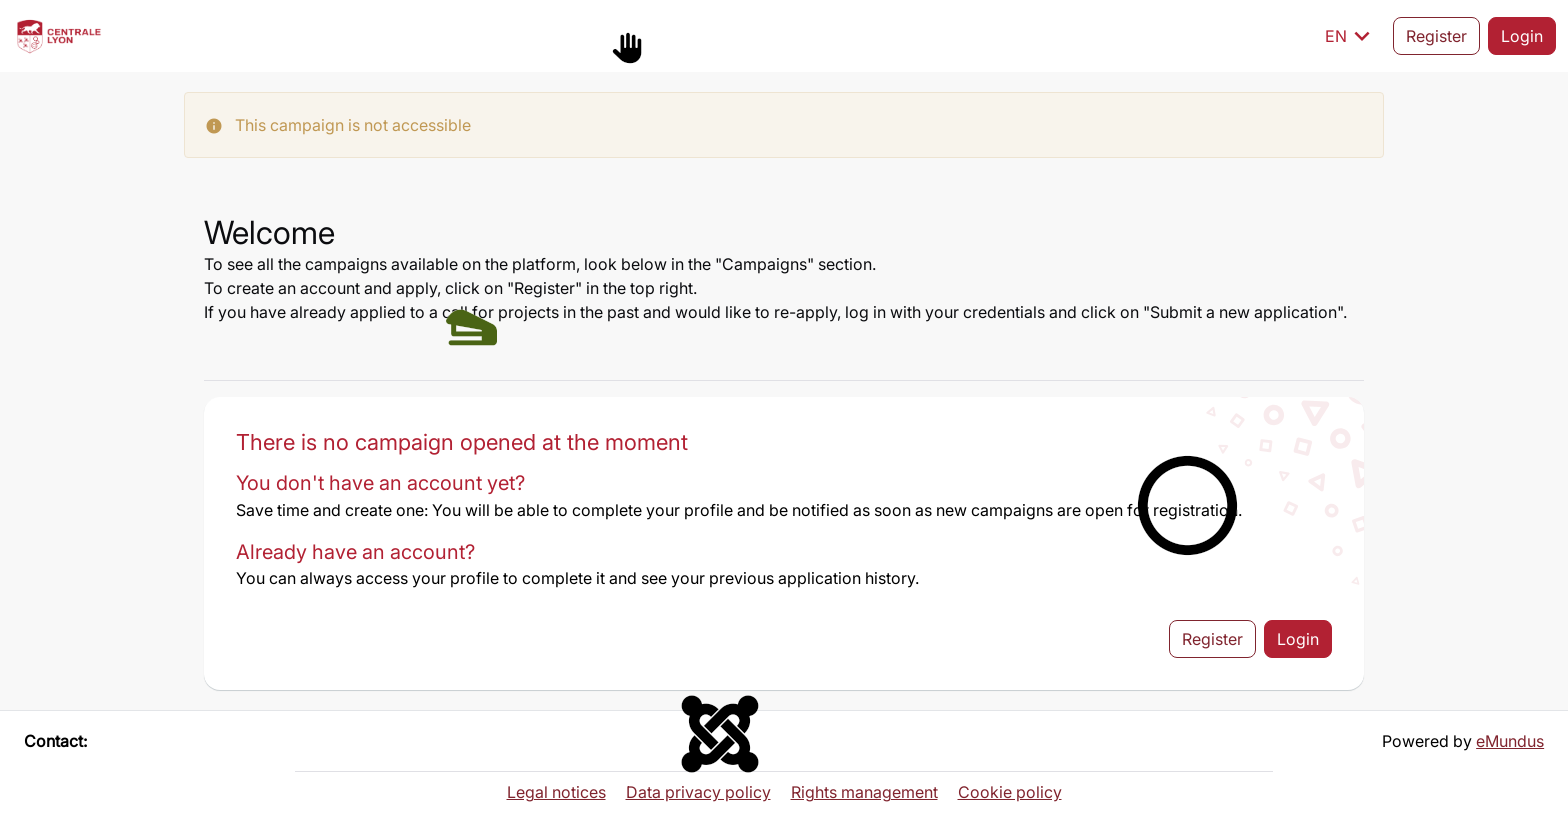 The width and height of the screenshot is (1568, 822). Describe the element at coordinates (471, 327) in the screenshot. I see `attach or bind documents together` at that location.